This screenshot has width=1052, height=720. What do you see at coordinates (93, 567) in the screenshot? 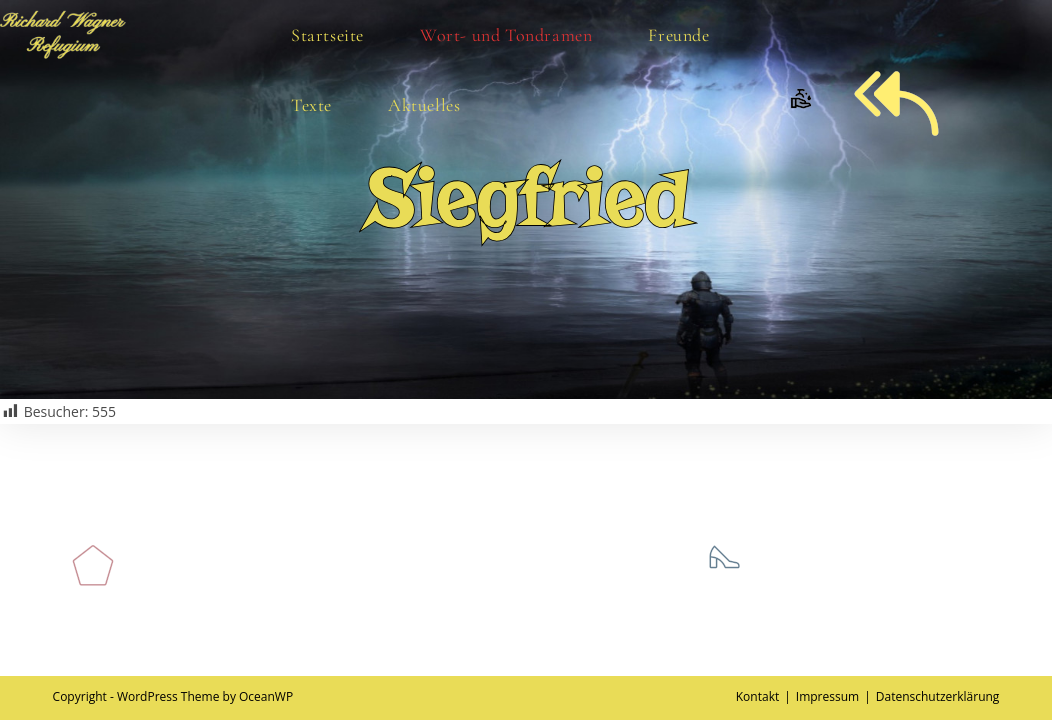
I see `a pentagon shape indicator` at bounding box center [93, 567].